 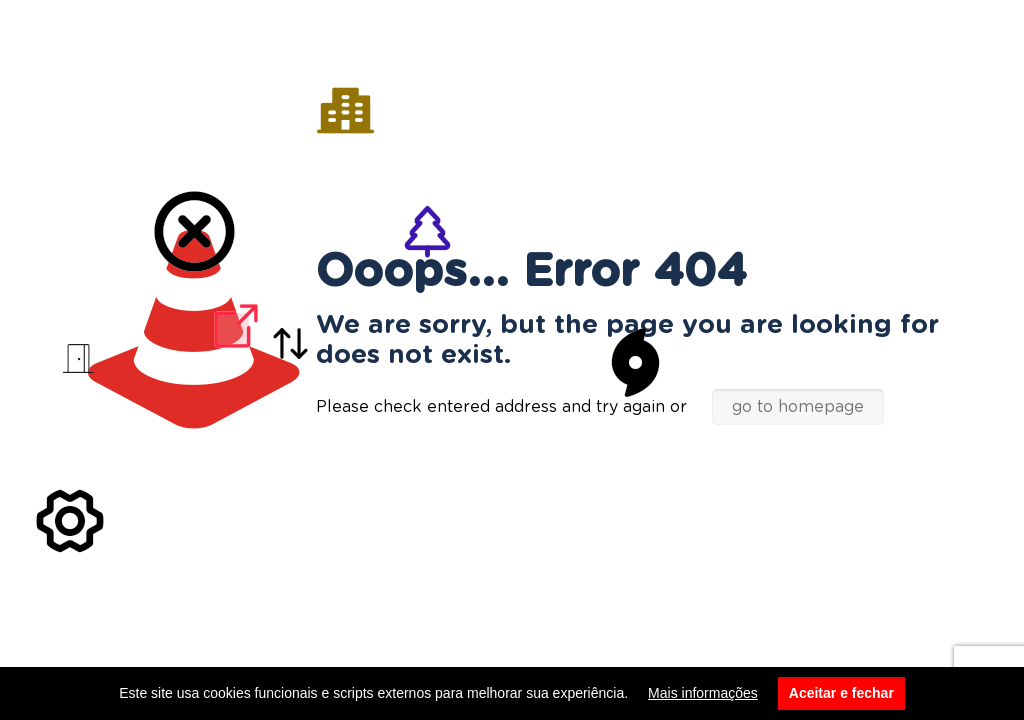 I want to click on close or dismiss a dialog, so click(x=194, y=231).